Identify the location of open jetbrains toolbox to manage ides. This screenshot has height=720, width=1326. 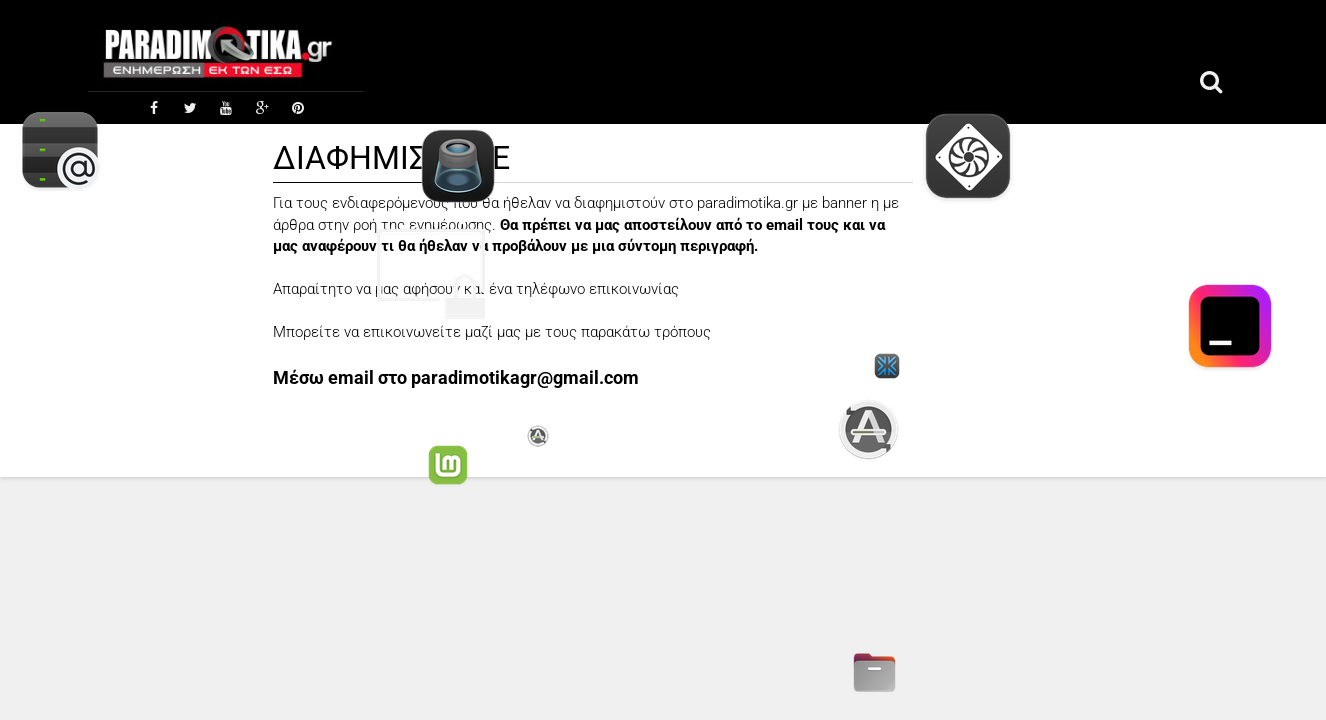
(1230, 326).